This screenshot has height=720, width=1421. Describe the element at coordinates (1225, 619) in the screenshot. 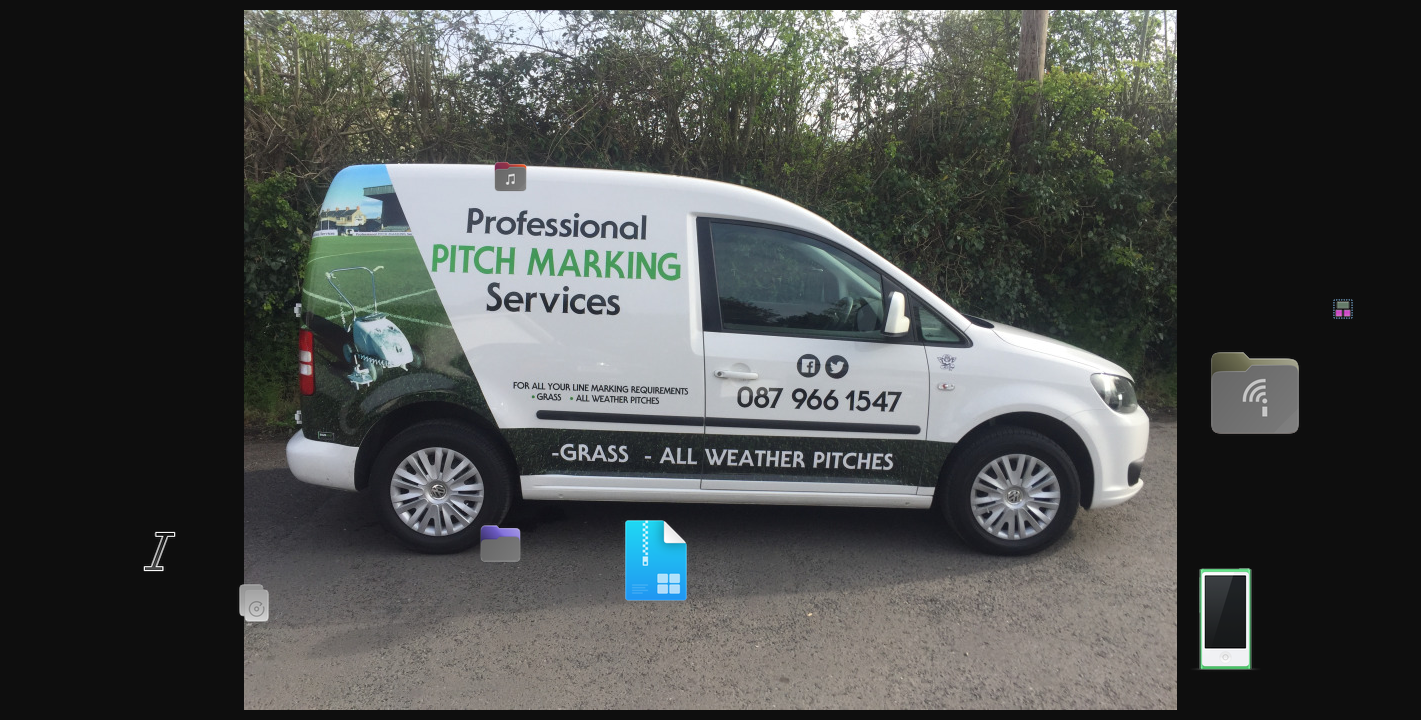

I see `iPod nano device connected` at that location.